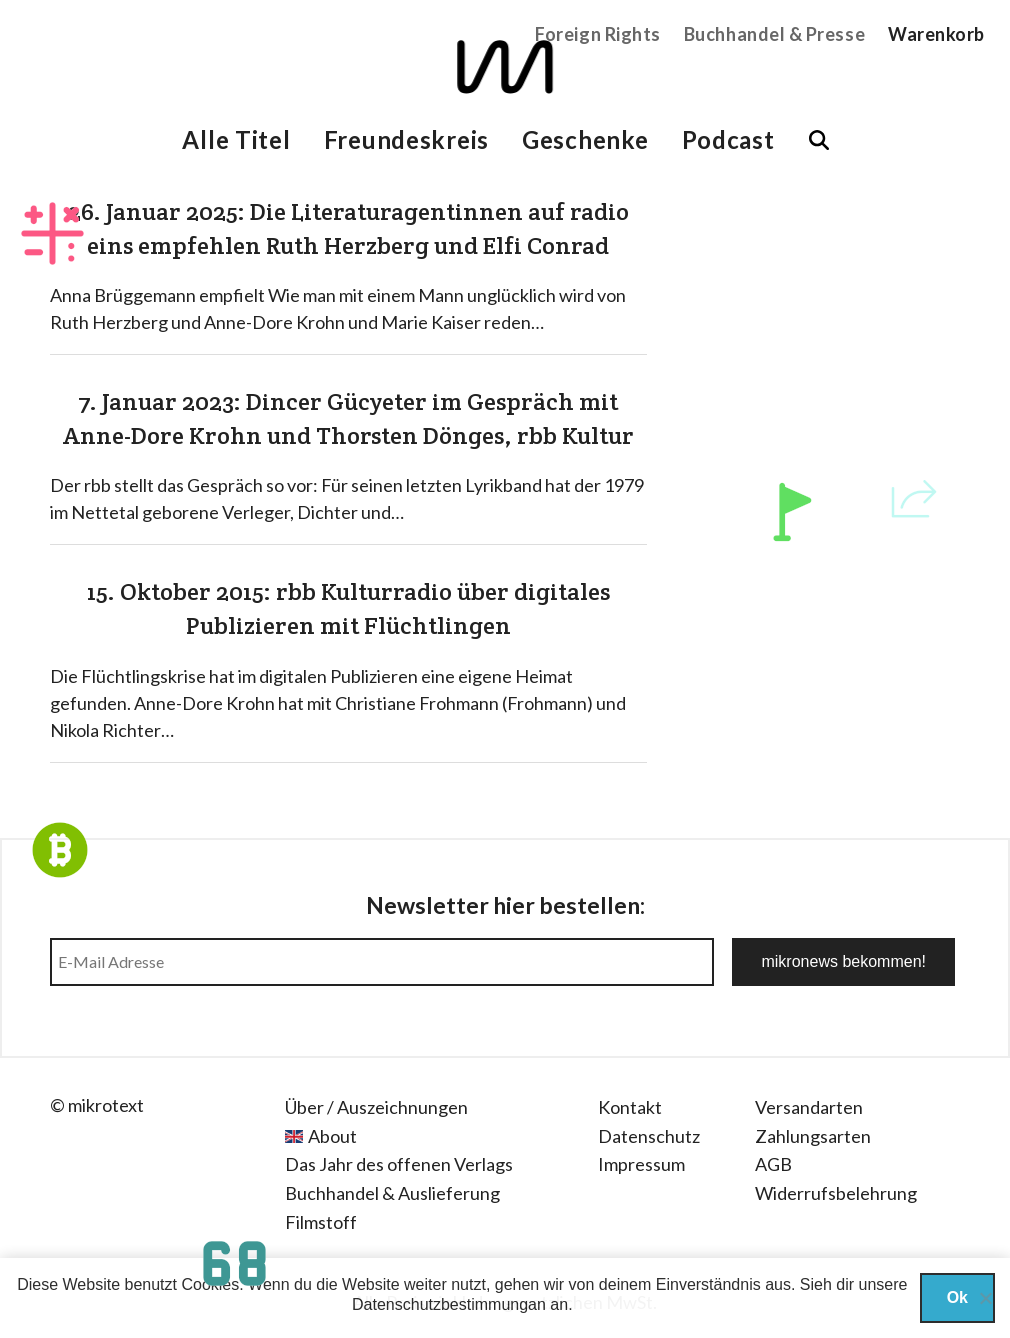 Image resolution: width=1010 pixels, height=1338 pixels. Describe the element at coordinates (234, 1263) in the screenshot. I see `displays the number 68 as a label or count indicator` at that location.